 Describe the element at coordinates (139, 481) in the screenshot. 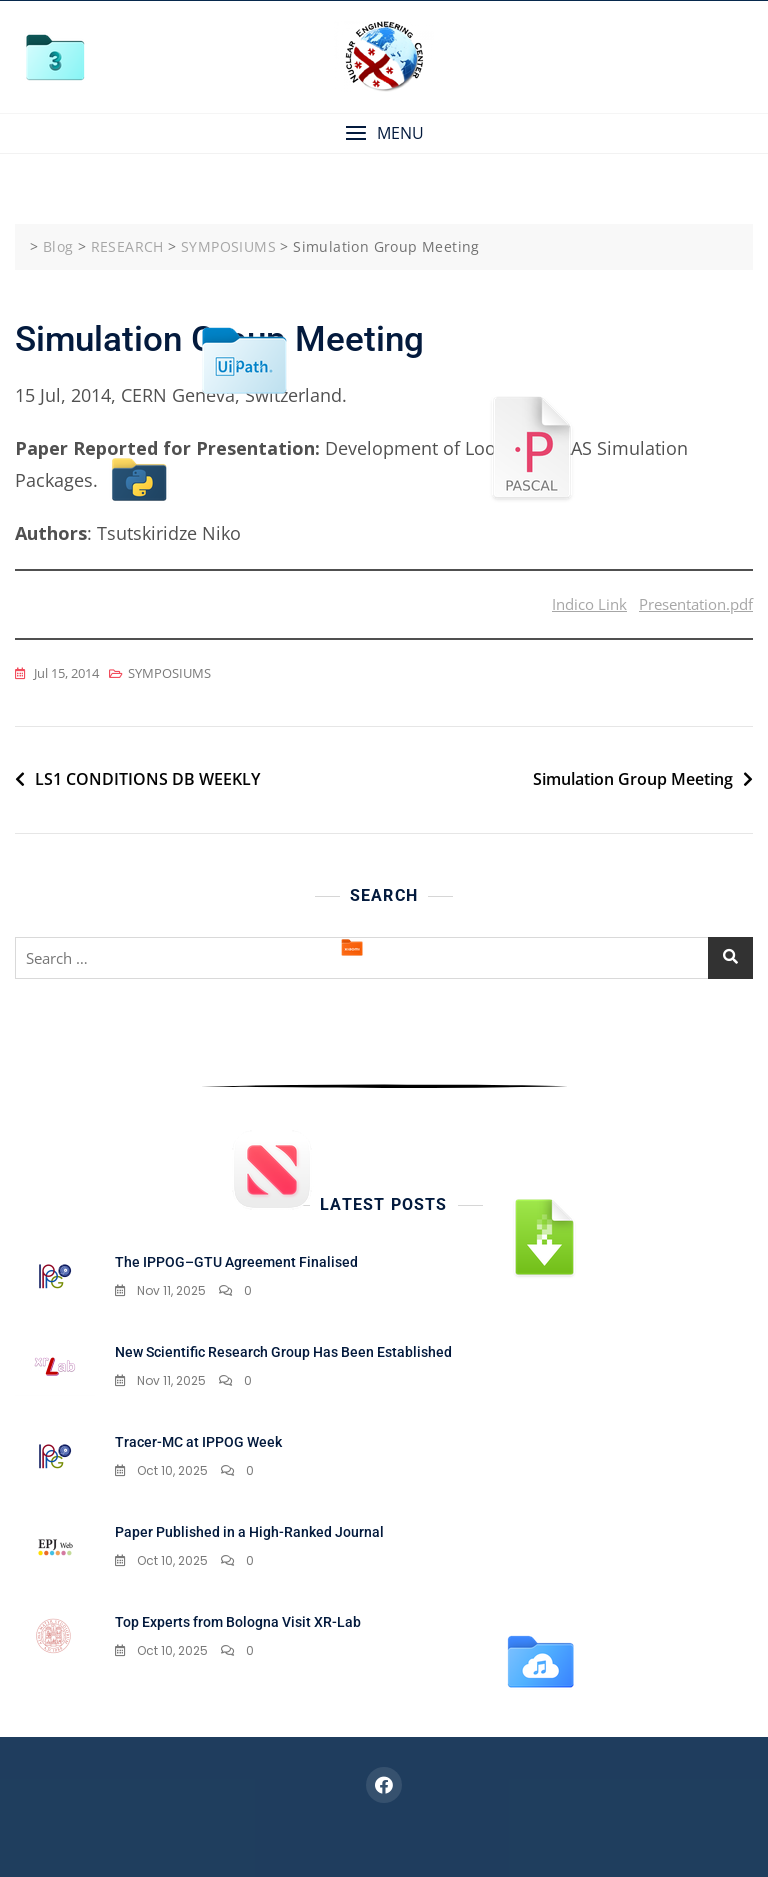

I see `folder containing python project files` at that location.